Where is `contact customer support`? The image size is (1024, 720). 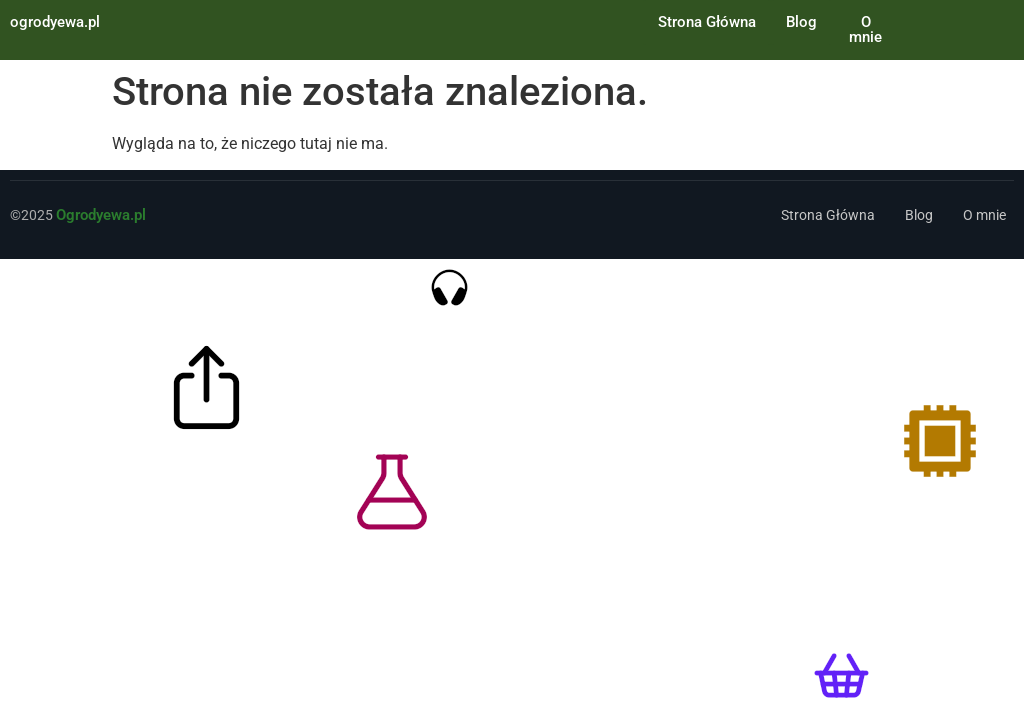 contact customer support is located at coordinates (449, 287).